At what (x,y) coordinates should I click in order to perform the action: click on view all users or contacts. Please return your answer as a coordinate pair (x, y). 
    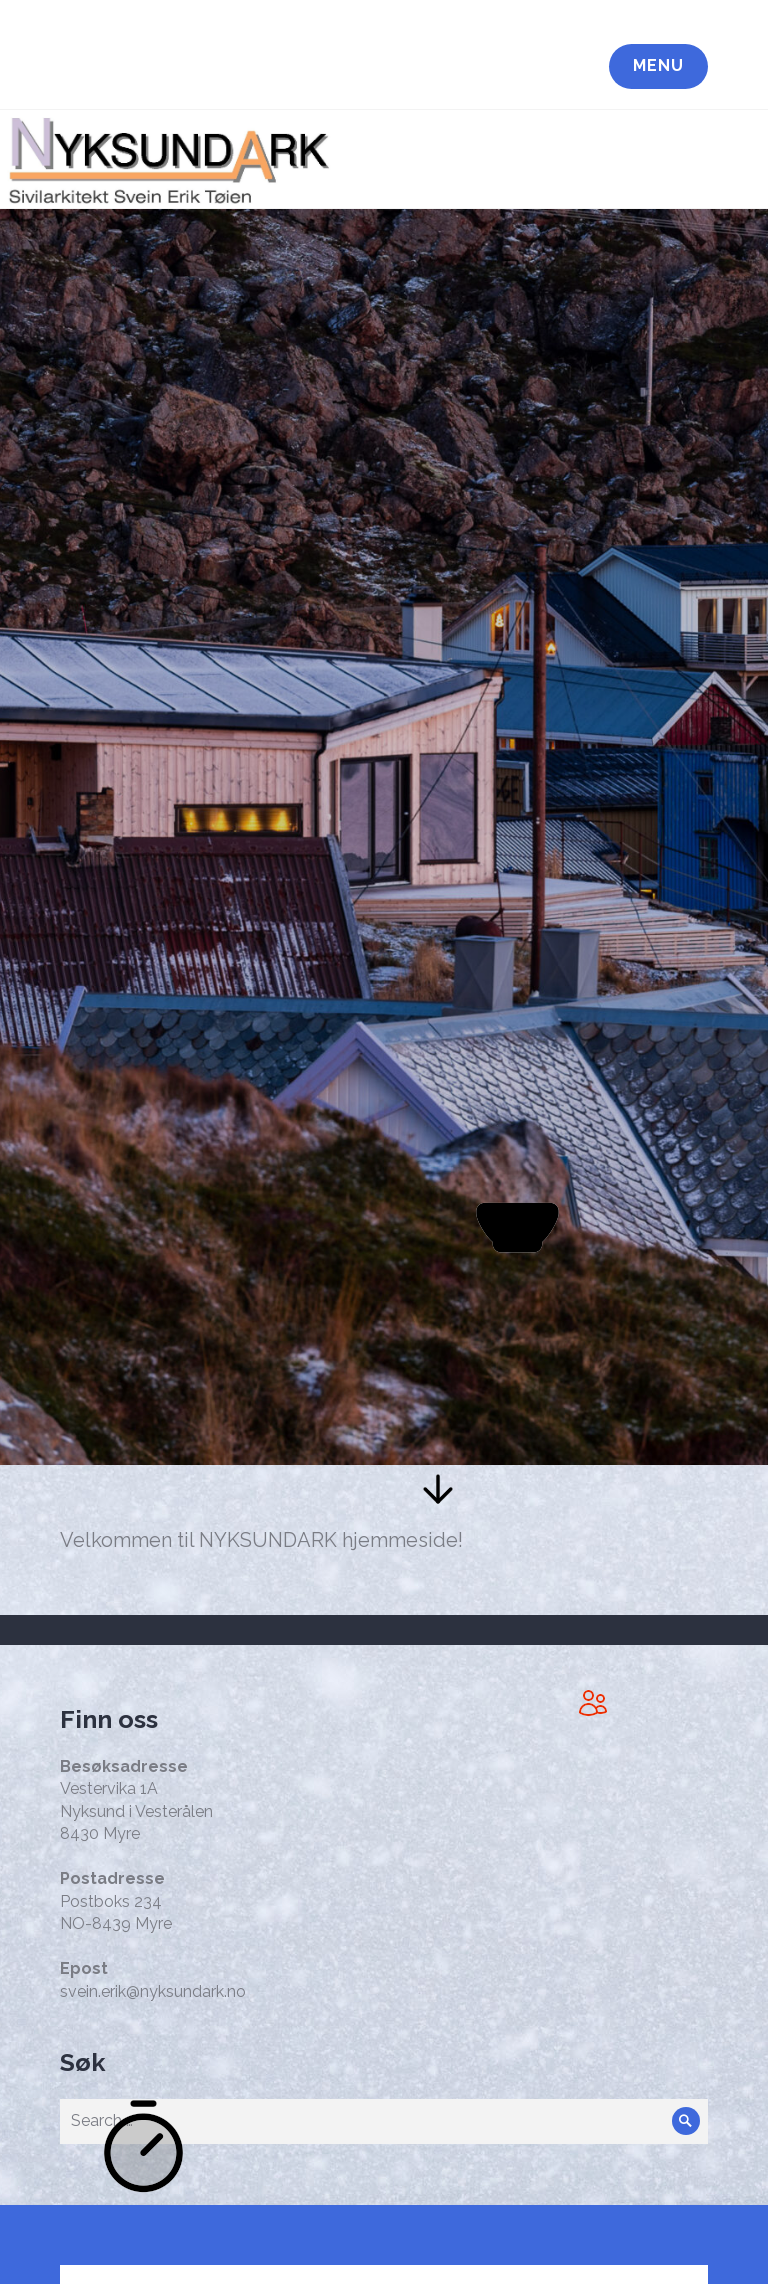
    Looking at the image, I should click on (593, 1703).